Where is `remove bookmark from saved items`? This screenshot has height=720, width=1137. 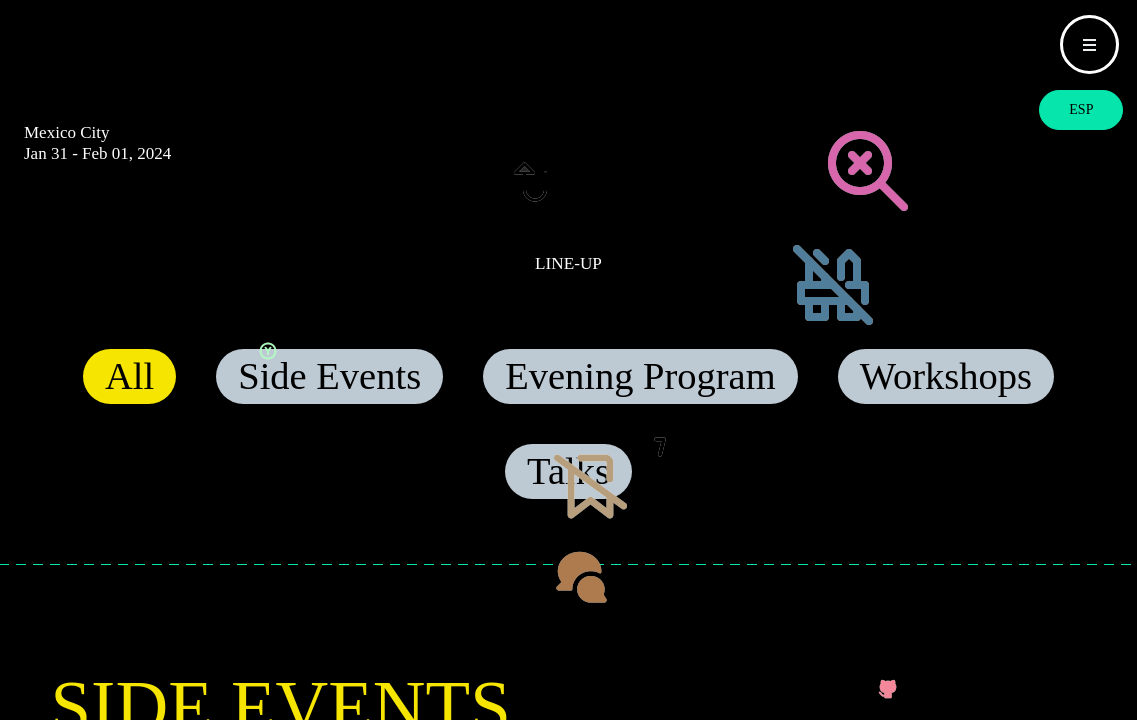
remove bookmark from saved items is located at coordinates (590, 486).